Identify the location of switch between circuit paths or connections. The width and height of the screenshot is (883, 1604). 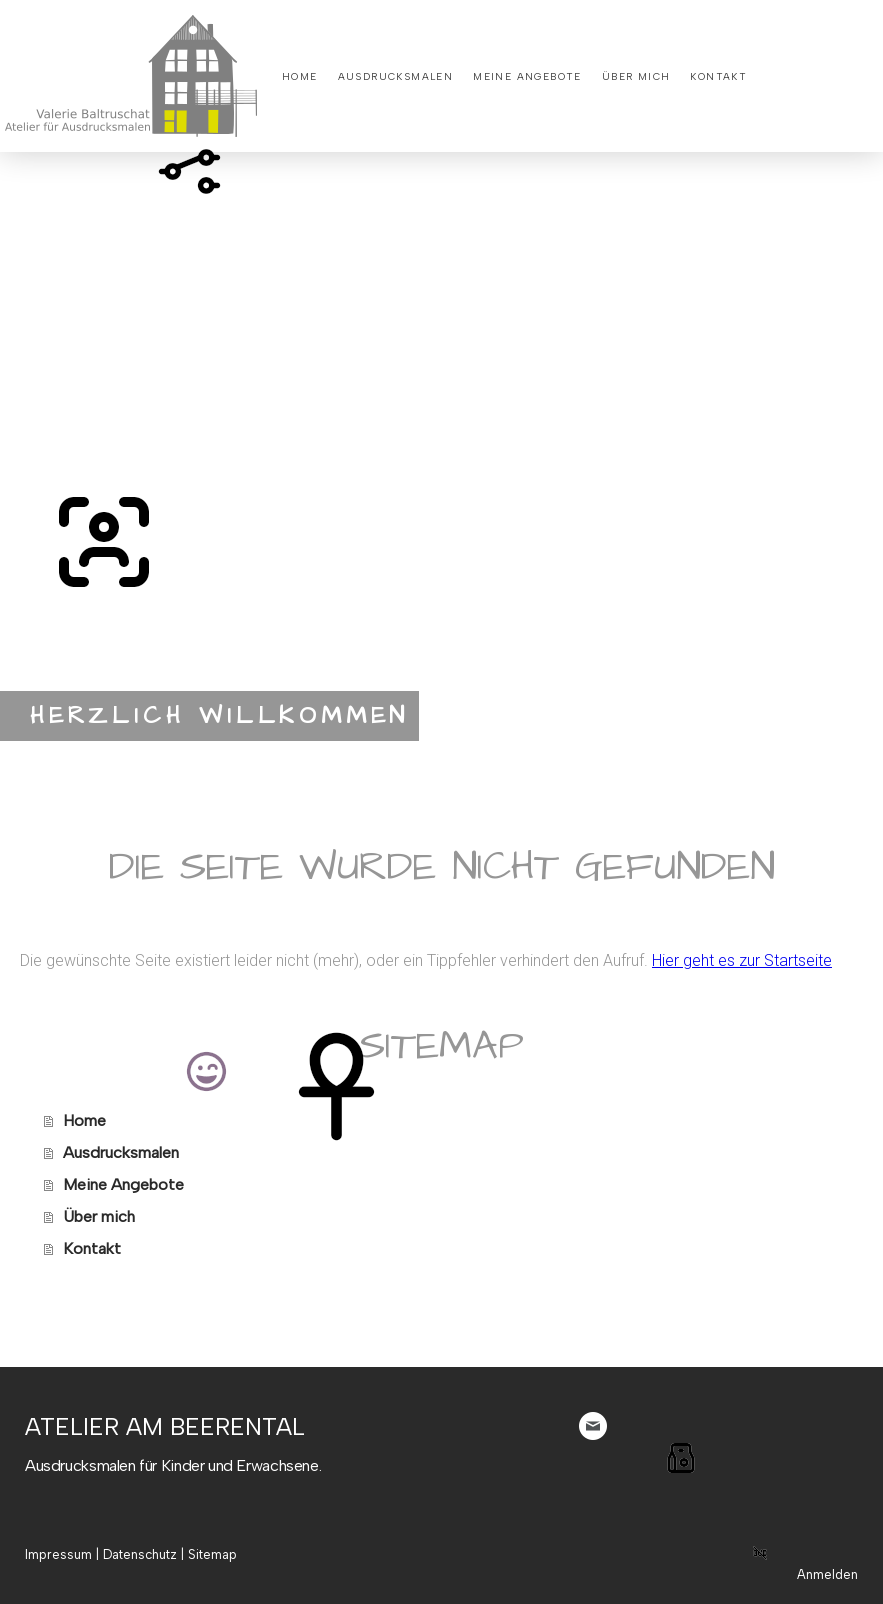
(189, 171).